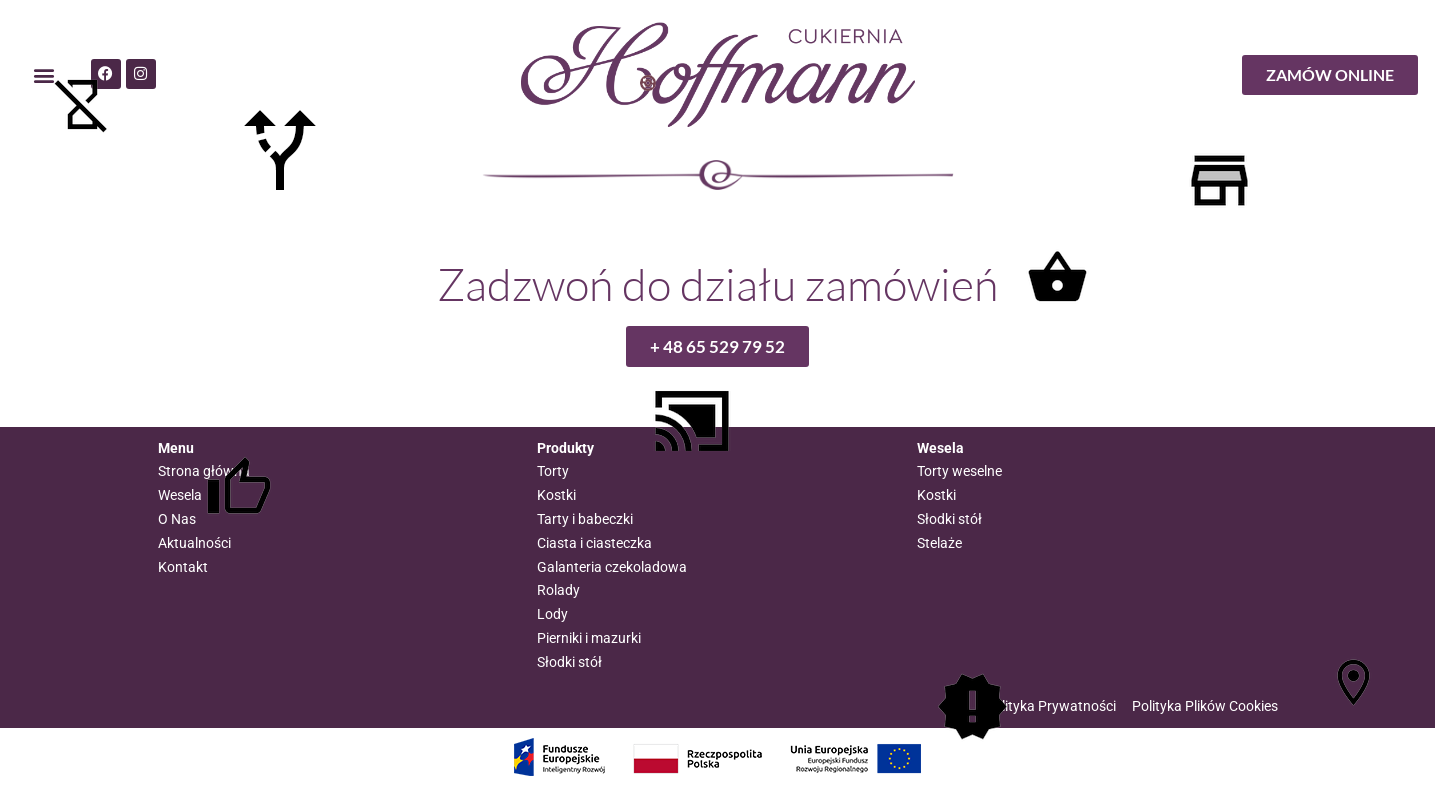 The height and width of the screenshot is (786, 1435). What do you see at coordinates (972, 706) in the screenshot?
I see `indicates new or recently added content` at bounding box center [972, 706].